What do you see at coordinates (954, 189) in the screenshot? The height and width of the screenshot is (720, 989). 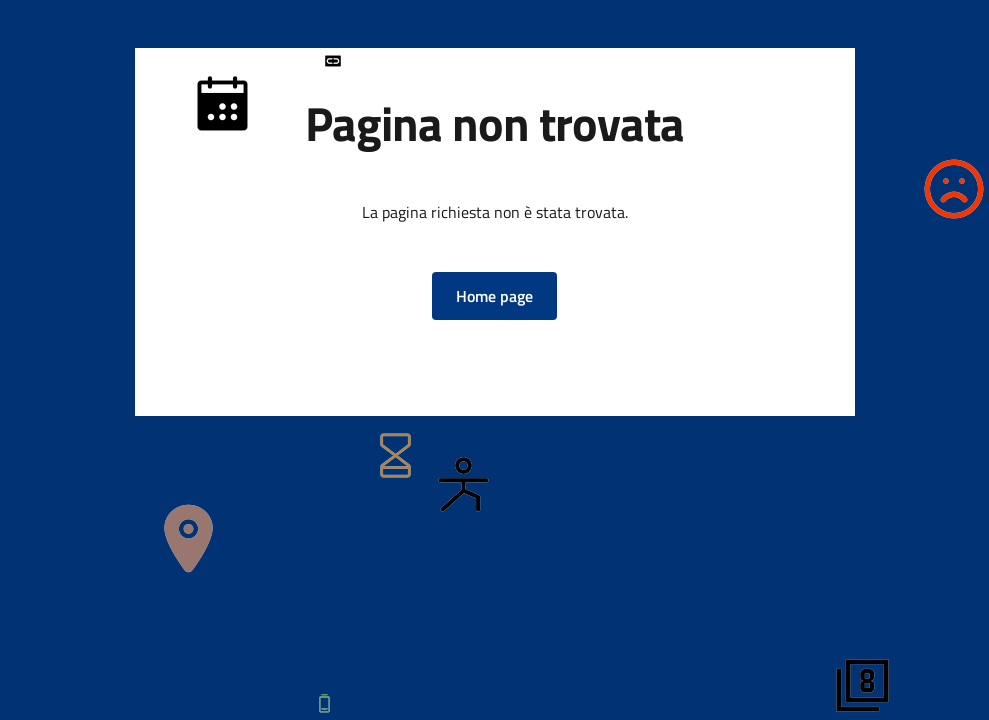 I see `submit negative feedback or rating` at bounding box center [954, 189].